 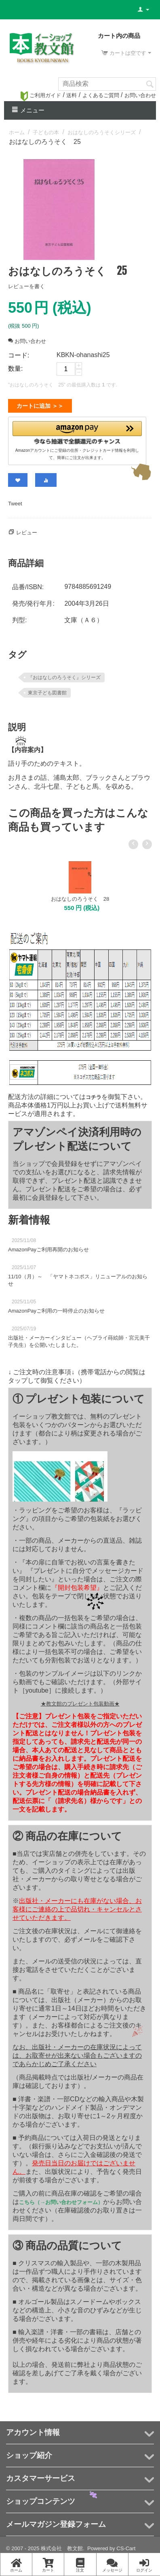 What do you see at coordinates (137, 2032) in the screenshot?
I see `celebrate an achievement or milestone` at bounding box center [137, 2032].